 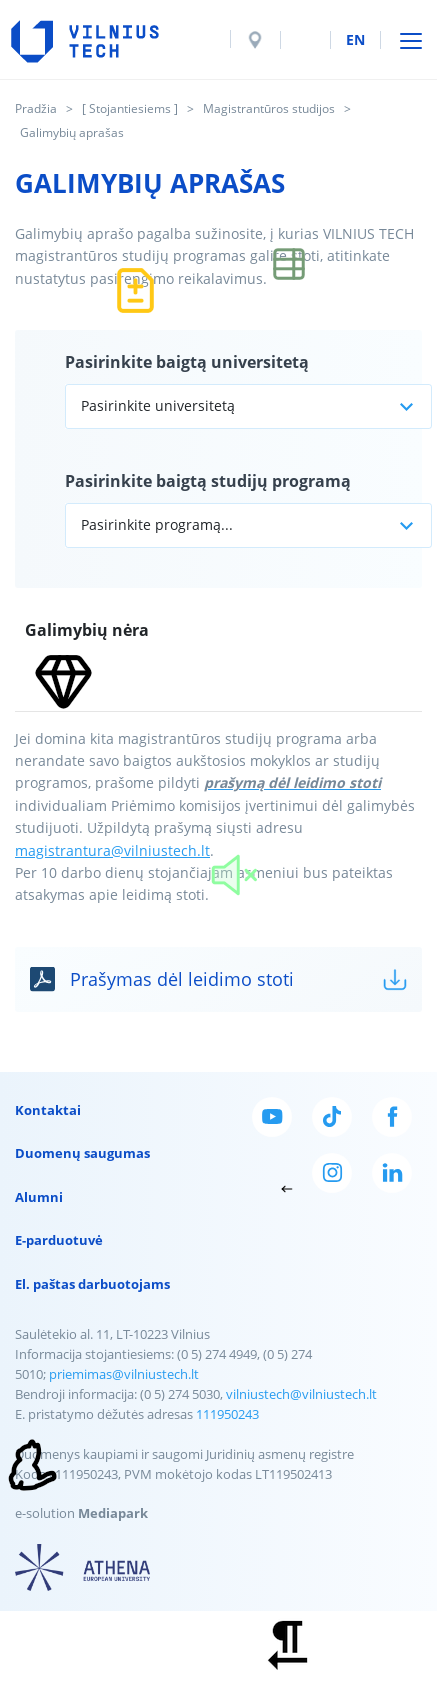 I want to click on mute audio or sound, so click(x=232, y=875).